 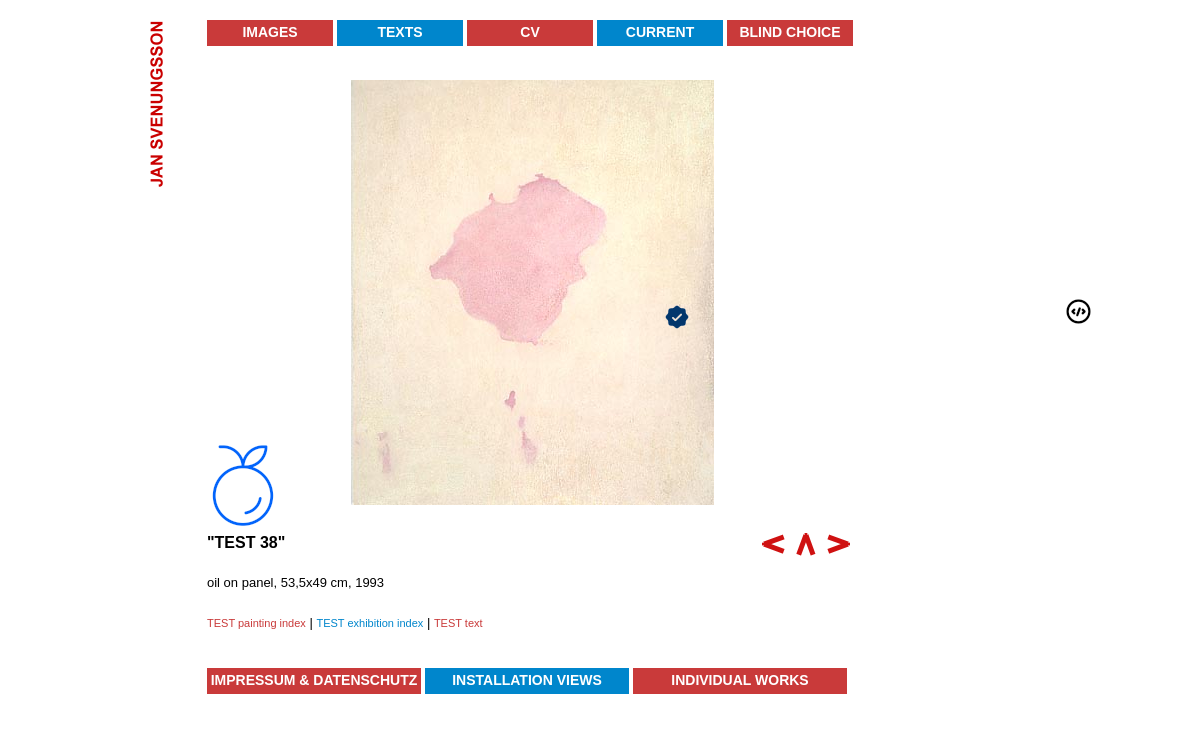 What do you see at coordinates (243, 487) in the screenshot?
I see `select orange flavor or citrus option` at bounding box center [243, 487].